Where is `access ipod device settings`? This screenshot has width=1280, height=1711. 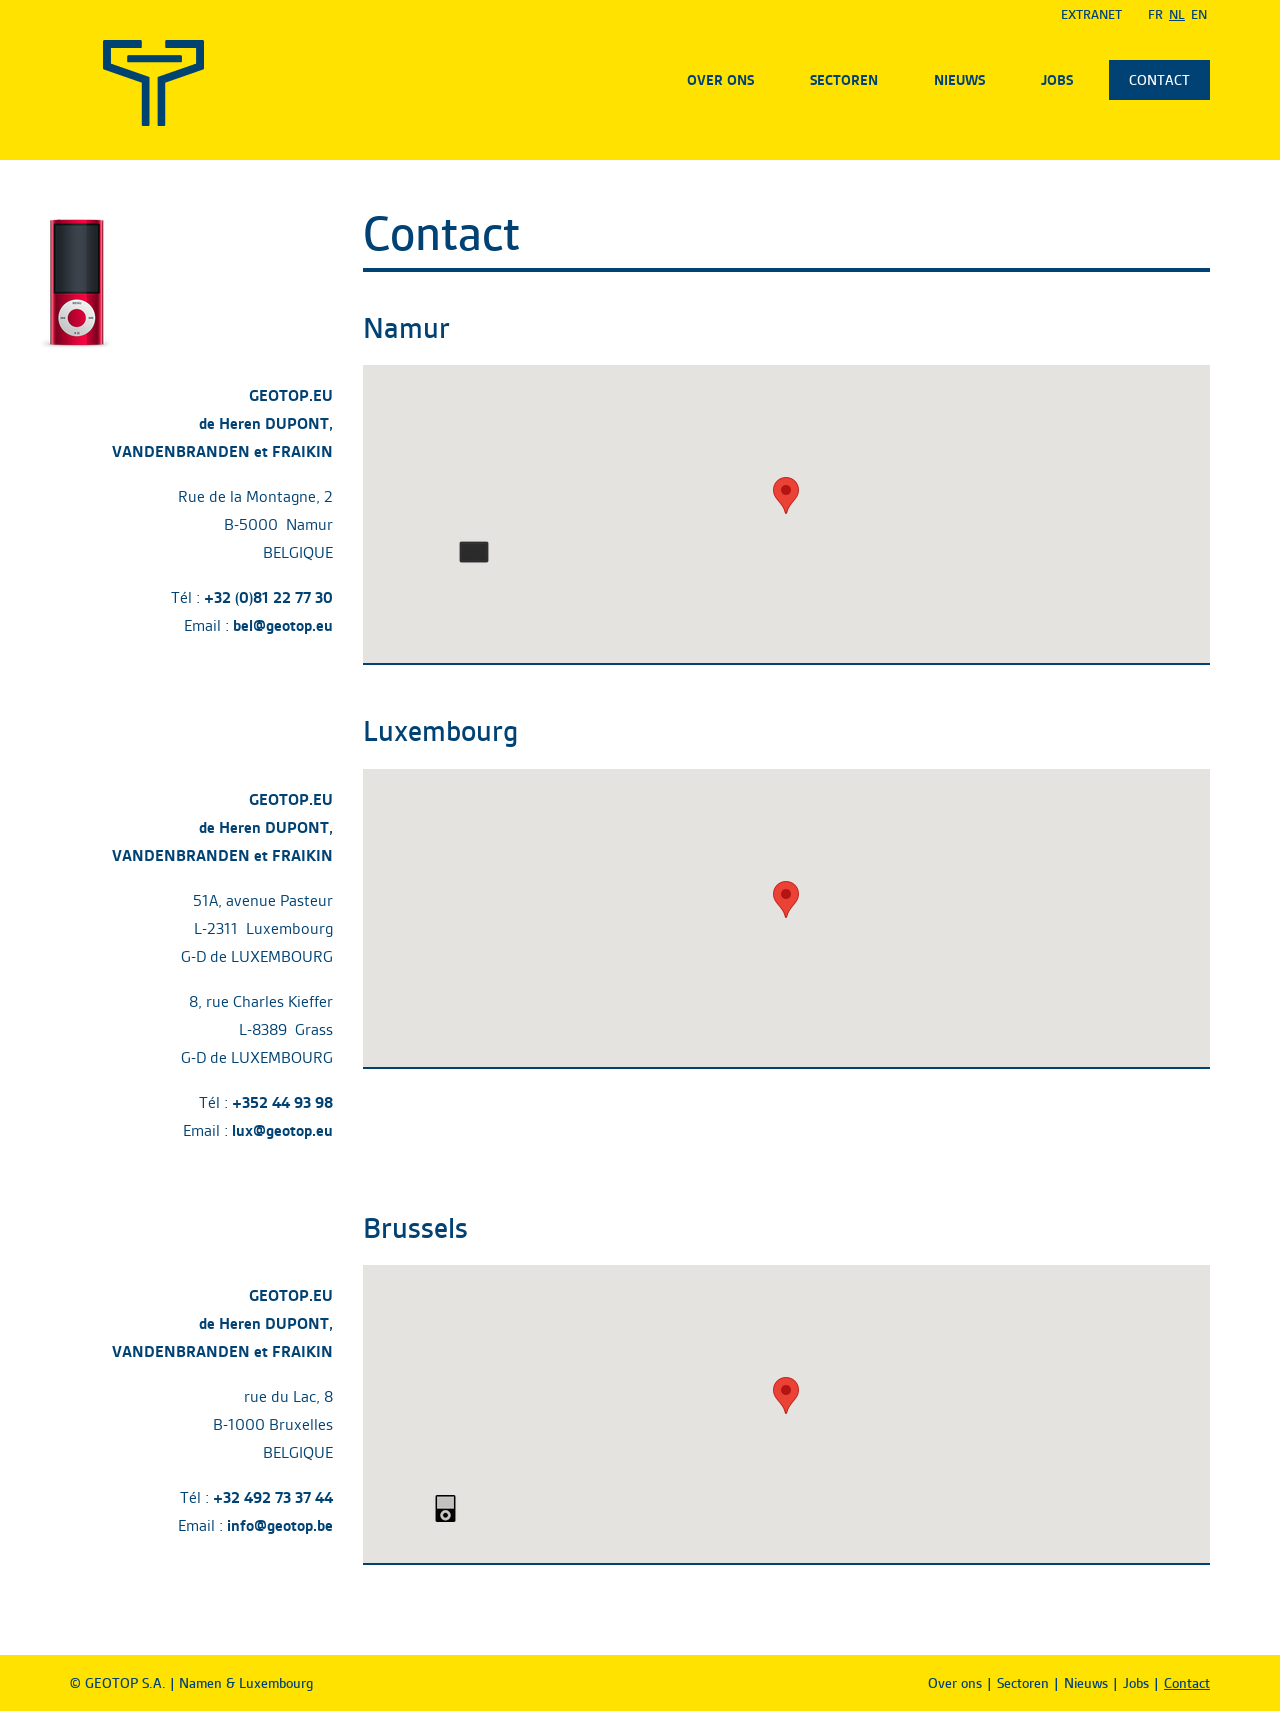
access ipod device settings is located at coordinates (76, 284).